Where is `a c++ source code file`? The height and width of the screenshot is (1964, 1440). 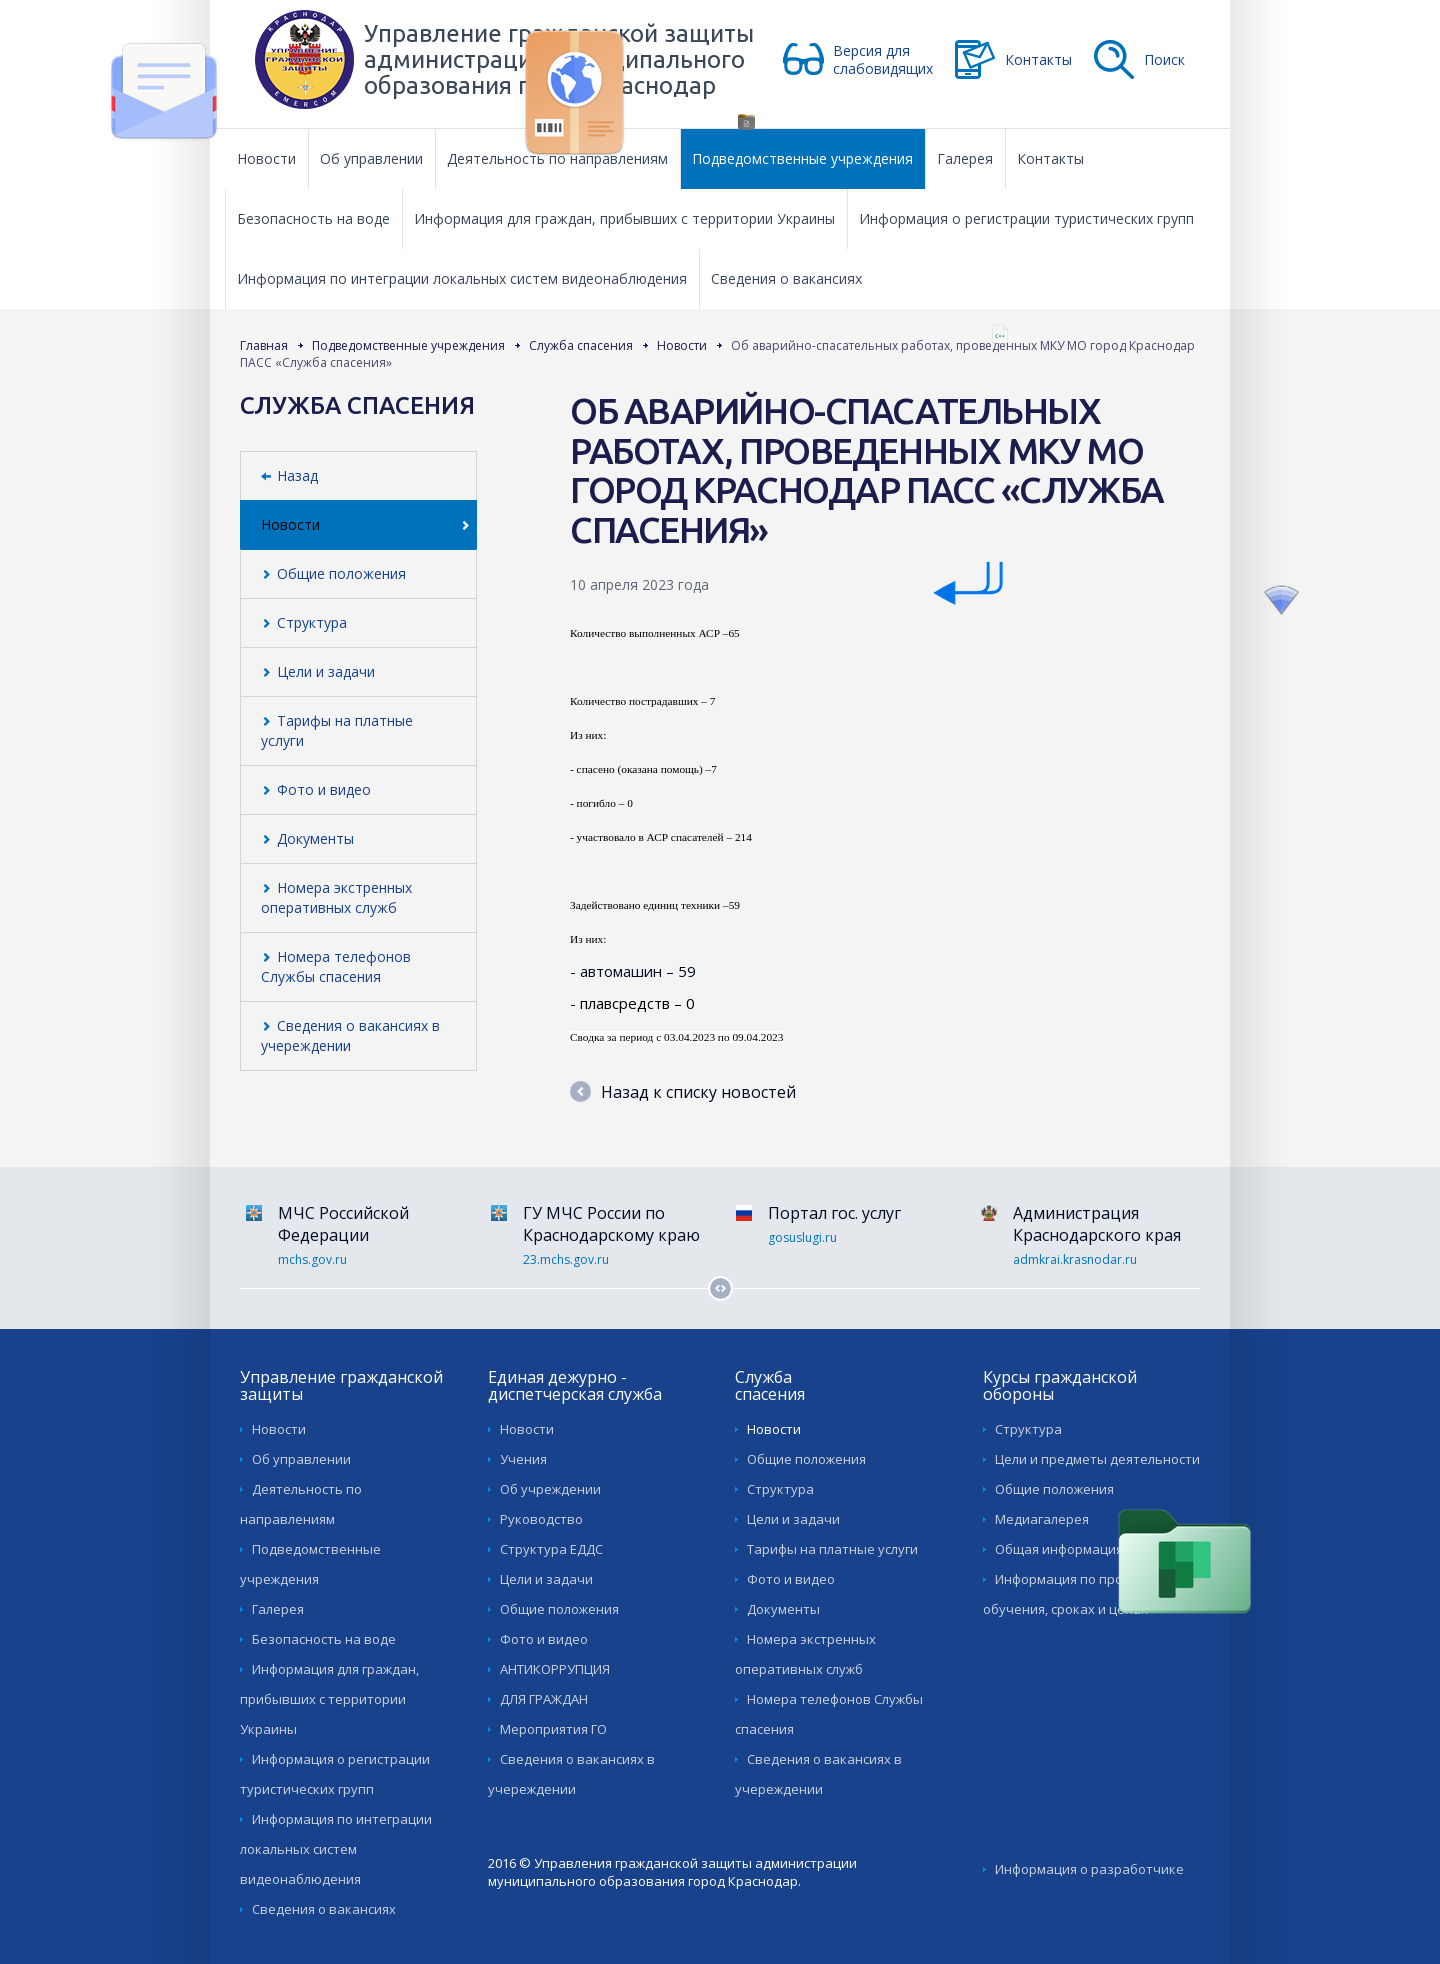 a c++ source code file is located at coordinates (1000, 334).